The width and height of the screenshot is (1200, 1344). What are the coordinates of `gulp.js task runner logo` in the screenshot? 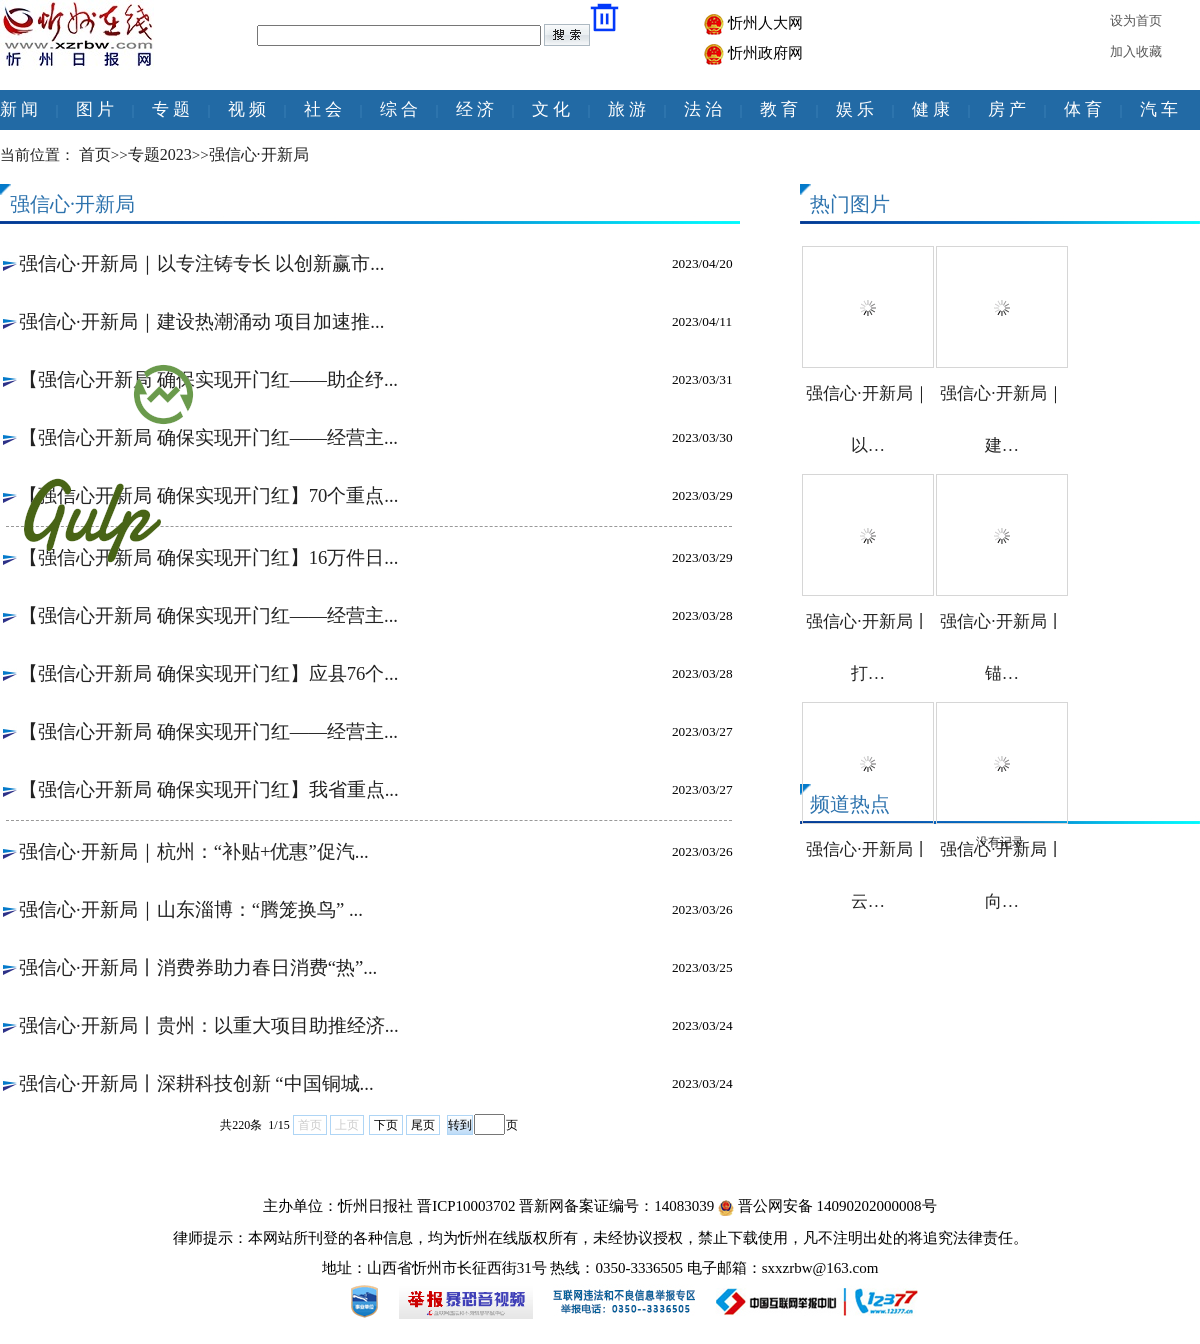 It's located at (92, 520).